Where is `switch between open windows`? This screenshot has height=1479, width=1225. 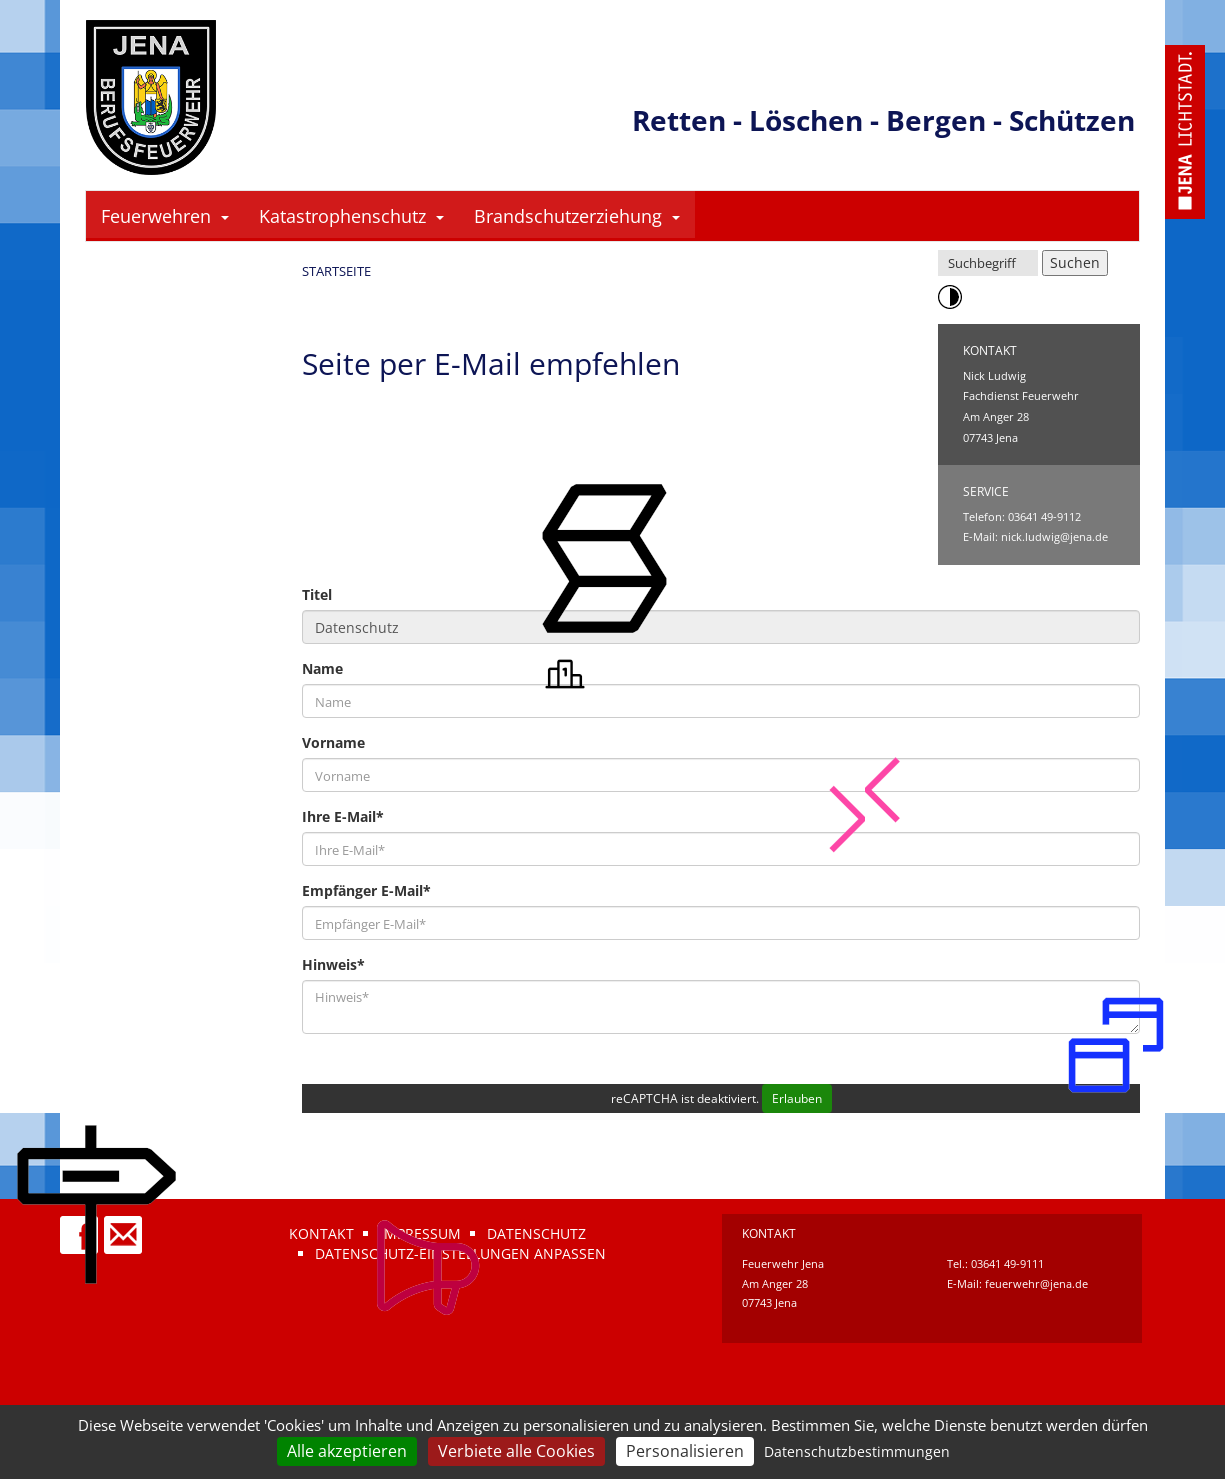 switch between open windows is located at coordinates (1116, 1045).